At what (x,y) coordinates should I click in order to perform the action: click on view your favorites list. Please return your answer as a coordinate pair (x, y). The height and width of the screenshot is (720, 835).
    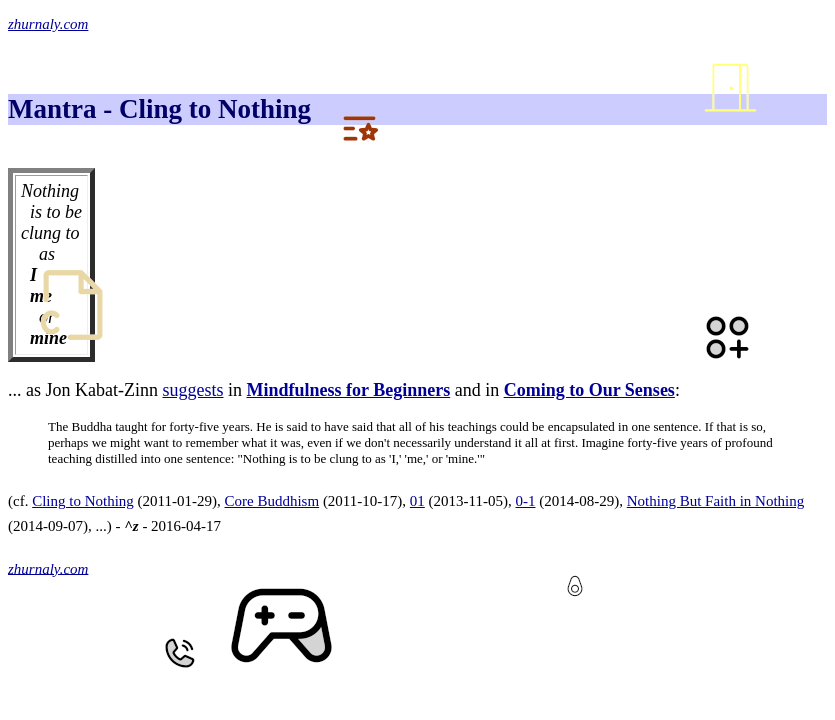
    Looking at the image, I should click on (359, 128).